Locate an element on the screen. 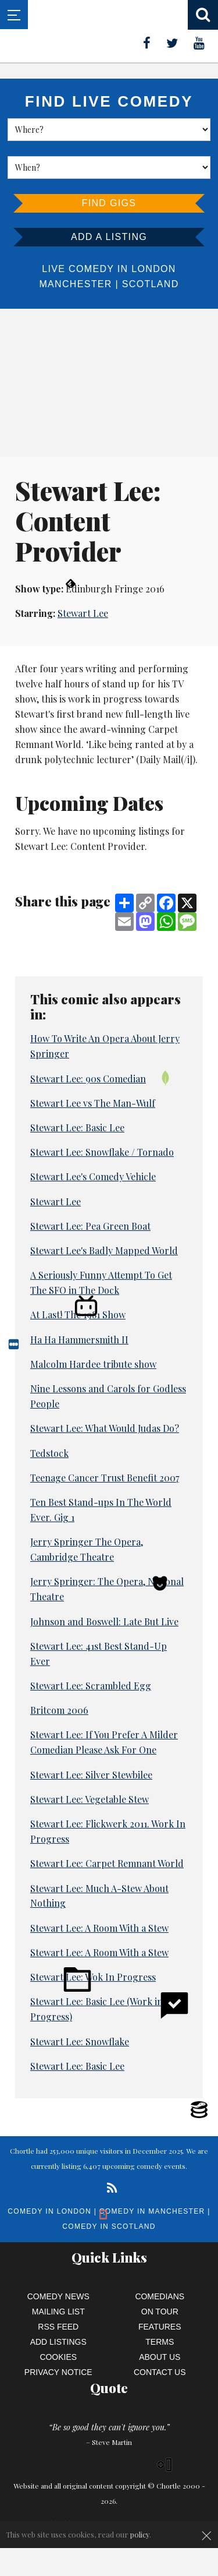 The image size is (218, 2576). insert a new column to the left is located at coordinates (165, 2465).